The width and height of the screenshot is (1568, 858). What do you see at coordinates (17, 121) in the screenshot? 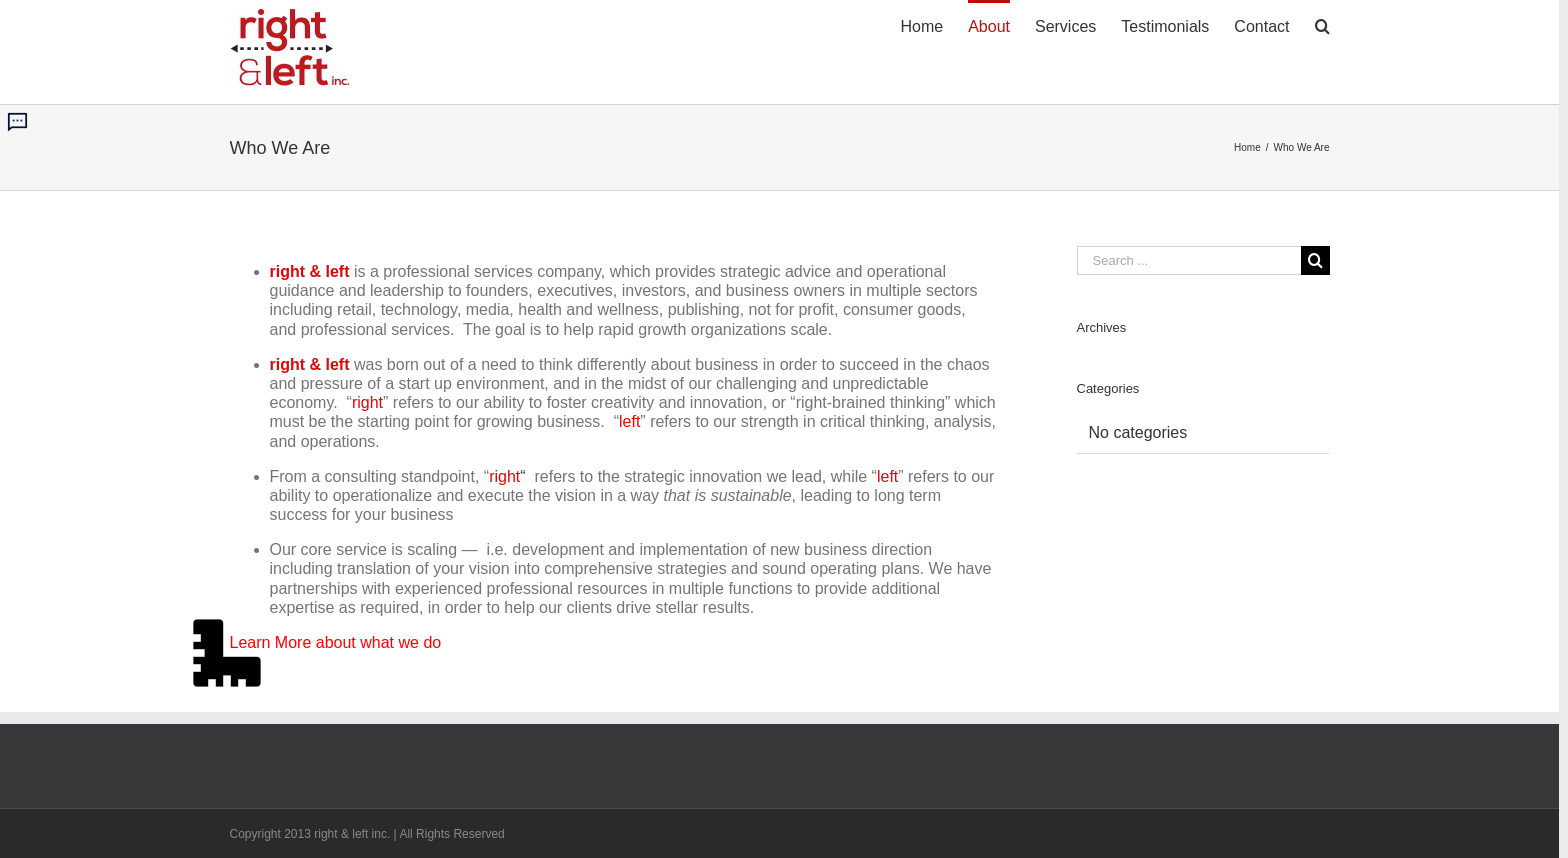
I see `open messaging or chat` at bounding box center [17, 121].